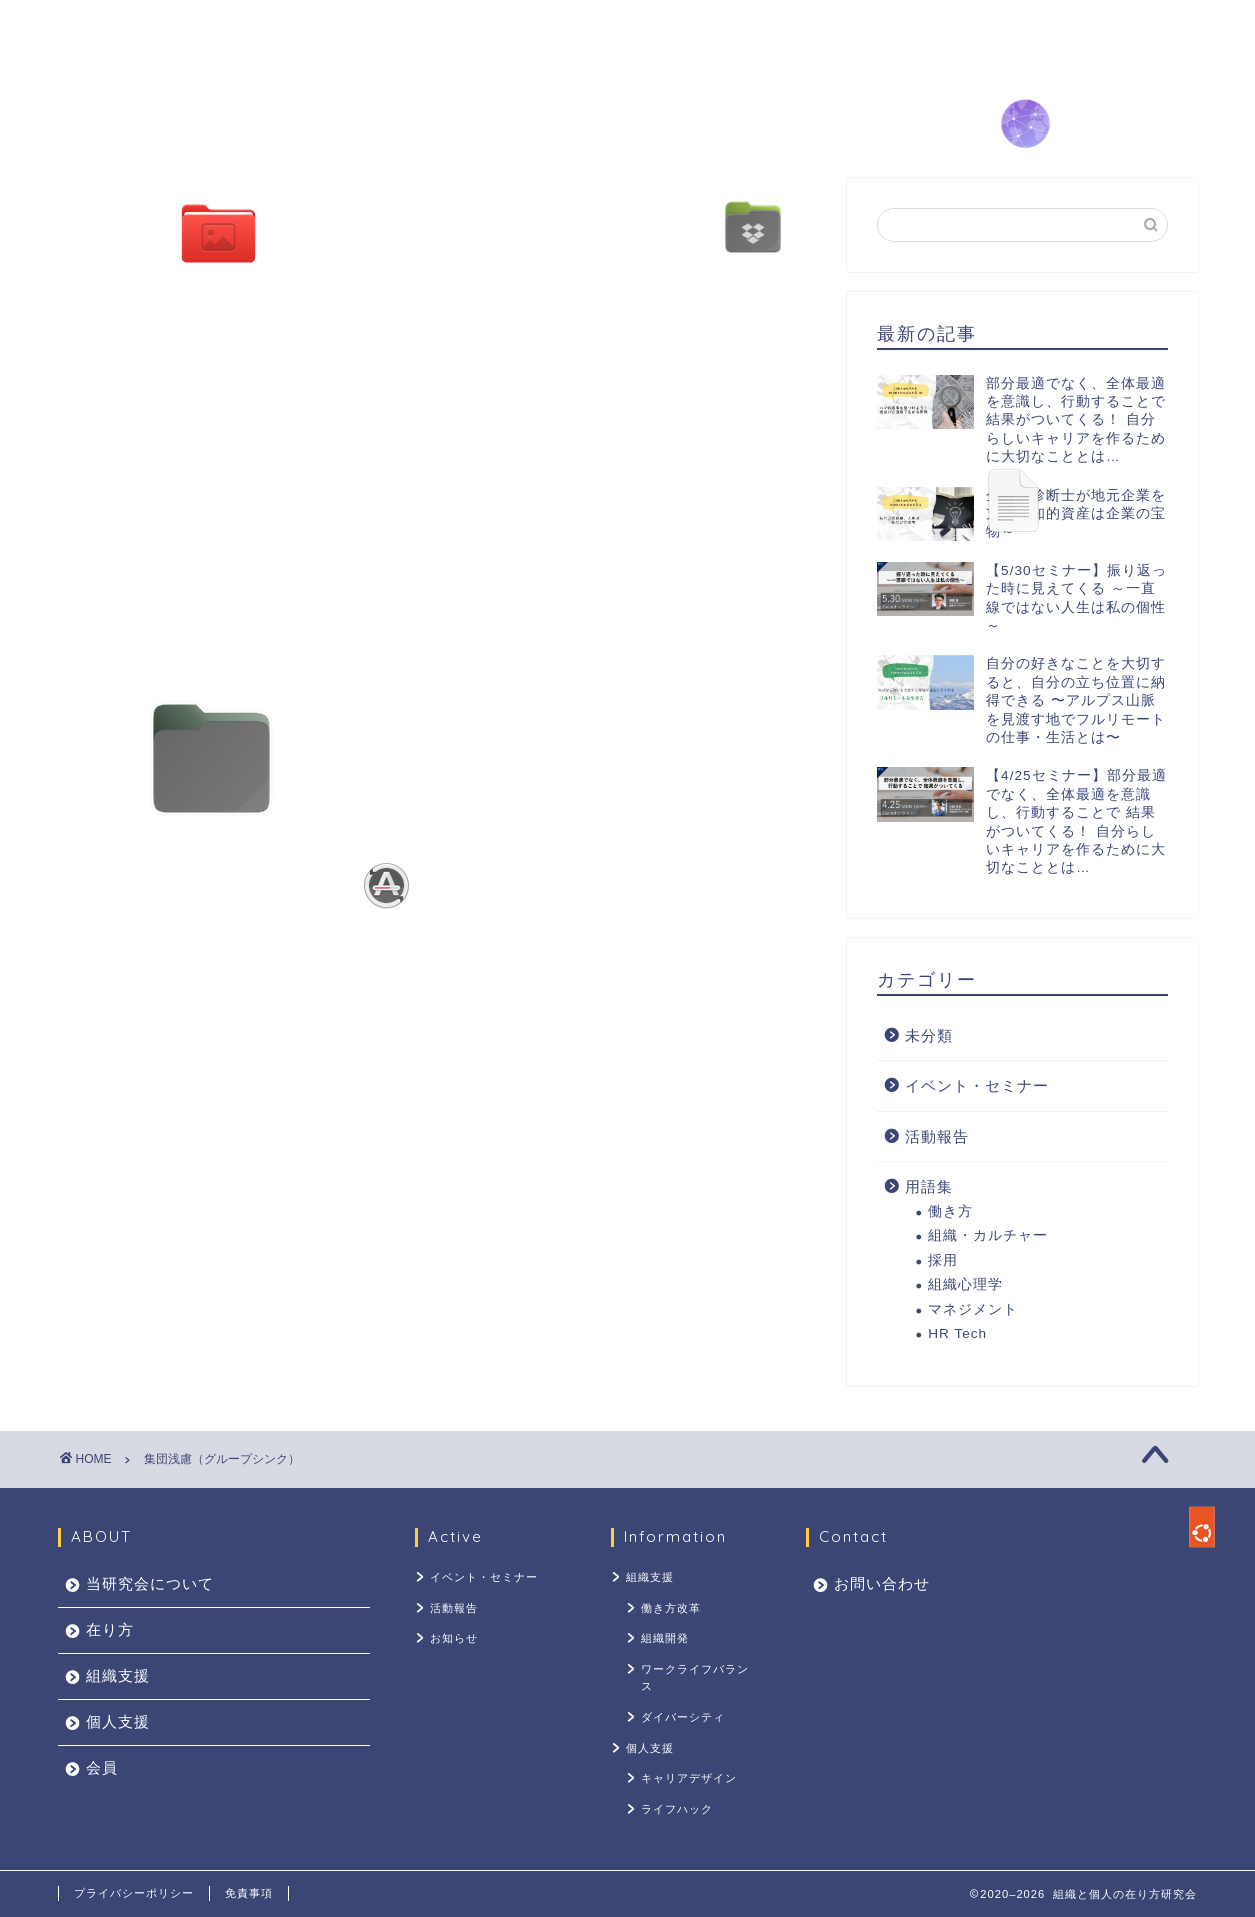 Image resolution: width=1255 pixels, height=1917 pixels. I want to click on open a folder to view its contents, so click(211, 758).